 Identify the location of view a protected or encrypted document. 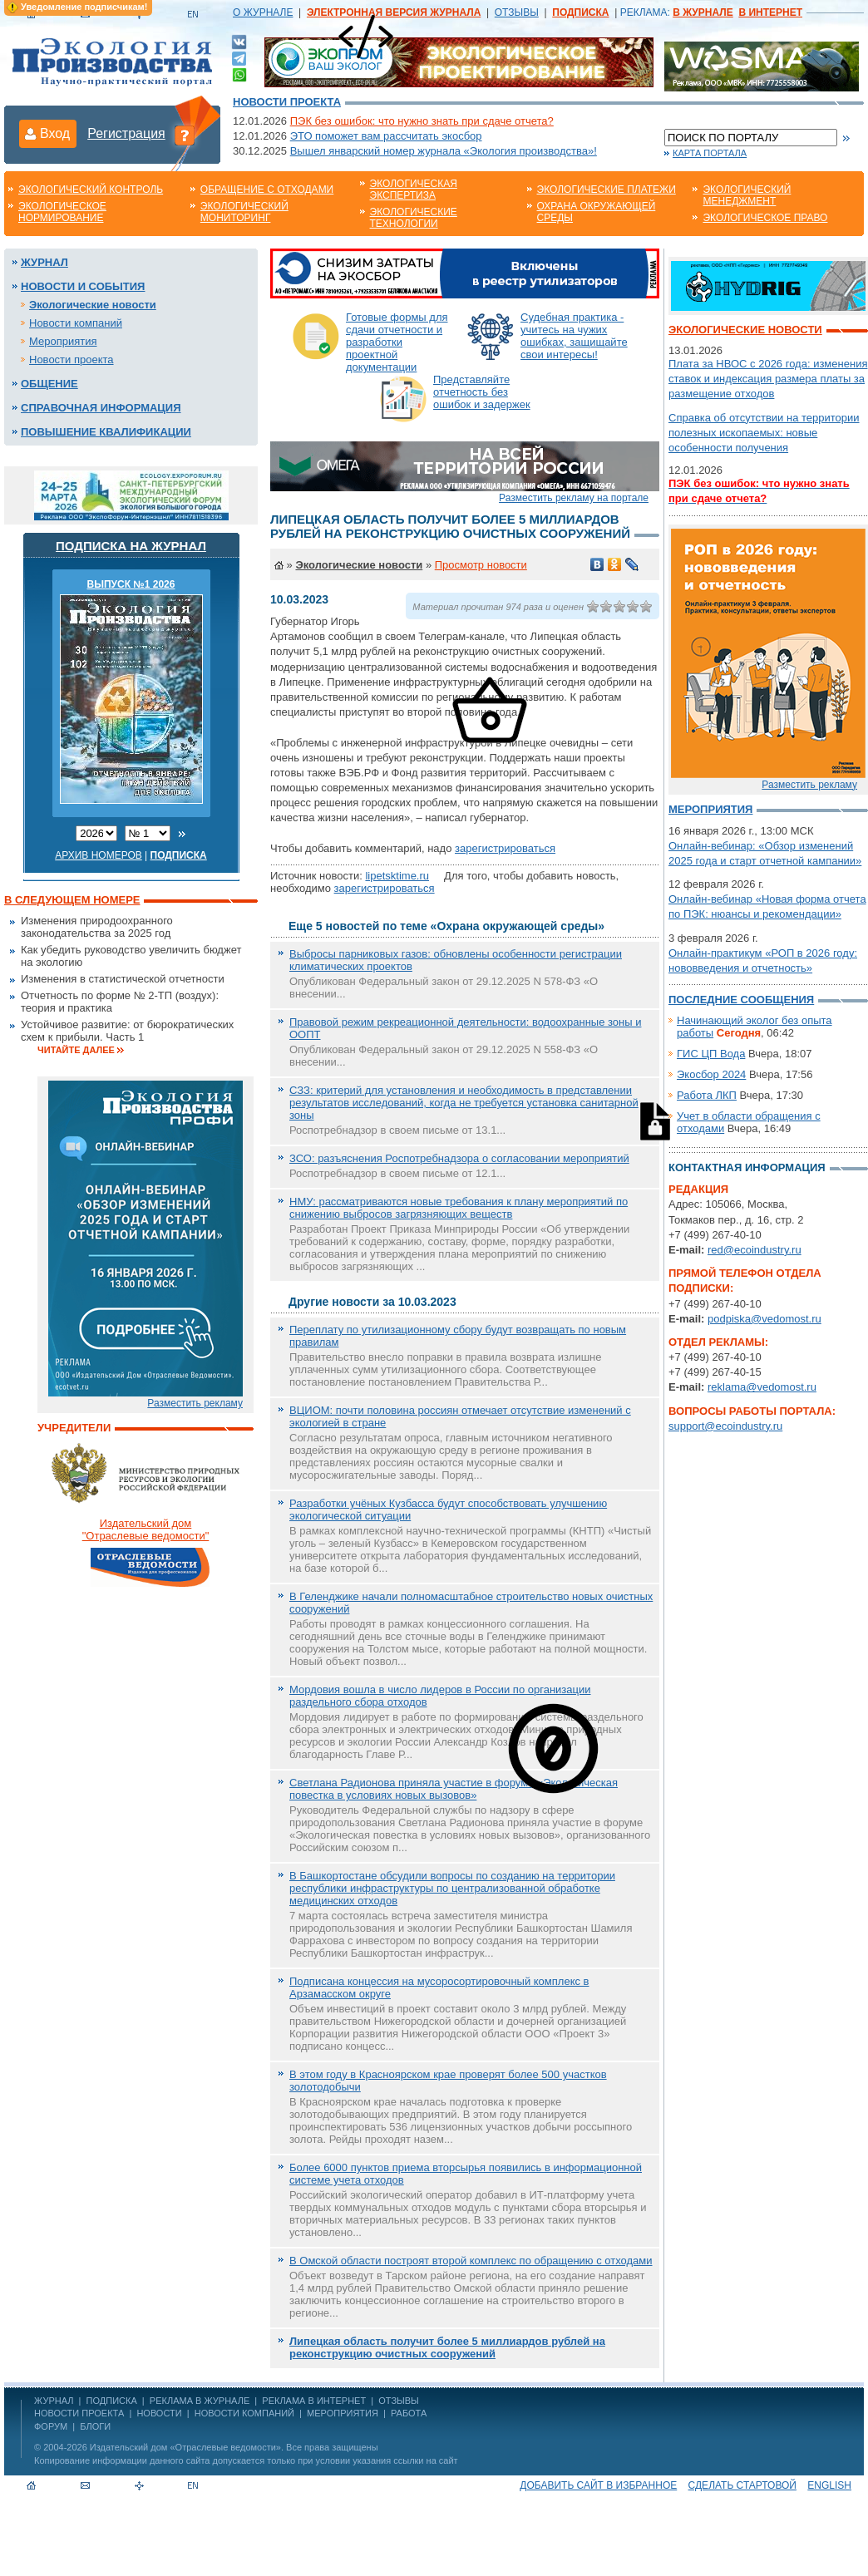
(655, 1121).